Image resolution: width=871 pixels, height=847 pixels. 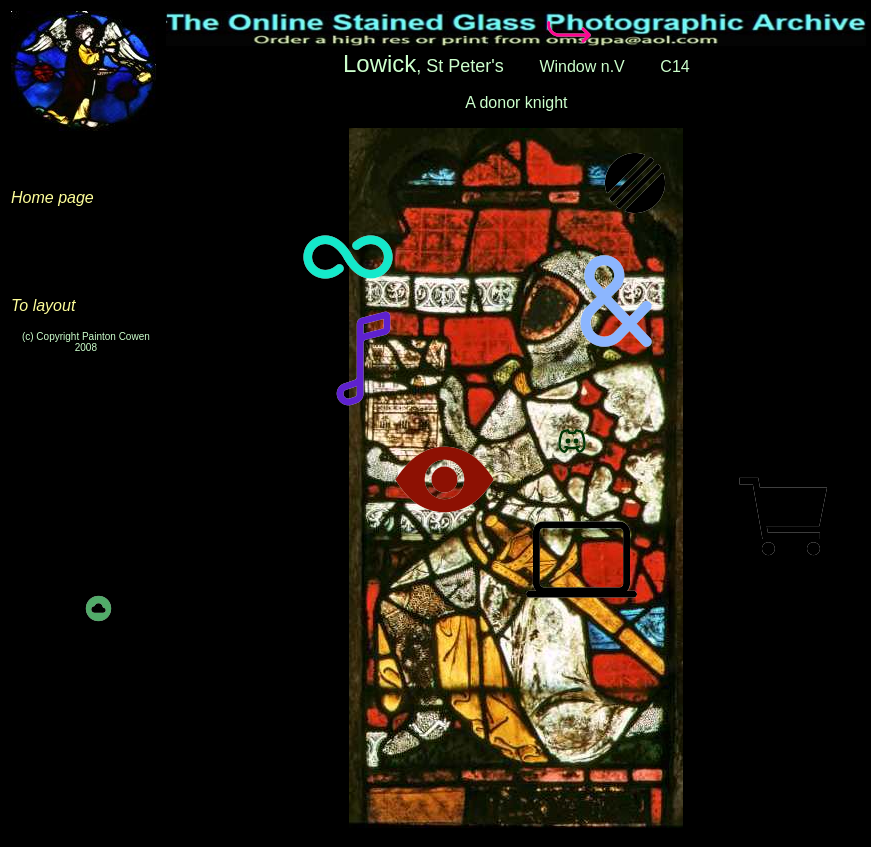 I want to click on open Discord, so click(x=572, y=441).